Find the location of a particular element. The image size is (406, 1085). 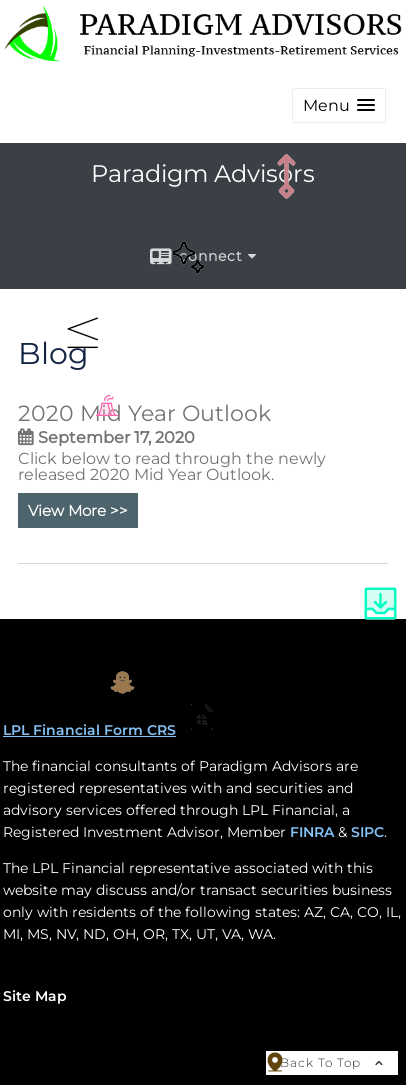

open snapchat app is located at coordinates (122, 682).